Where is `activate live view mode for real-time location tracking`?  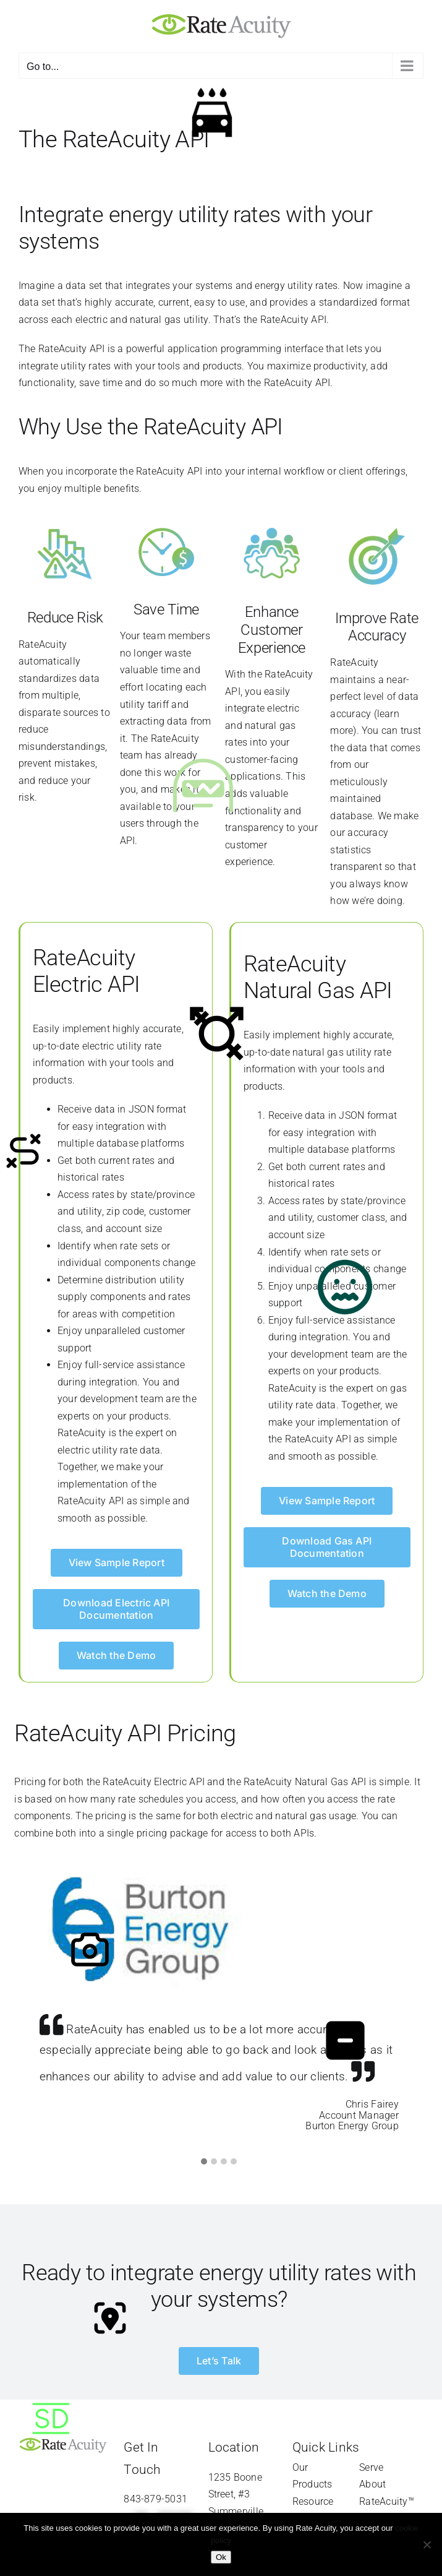
activate live view mode for real-time location tracking is located at coordinates (110, 2318).